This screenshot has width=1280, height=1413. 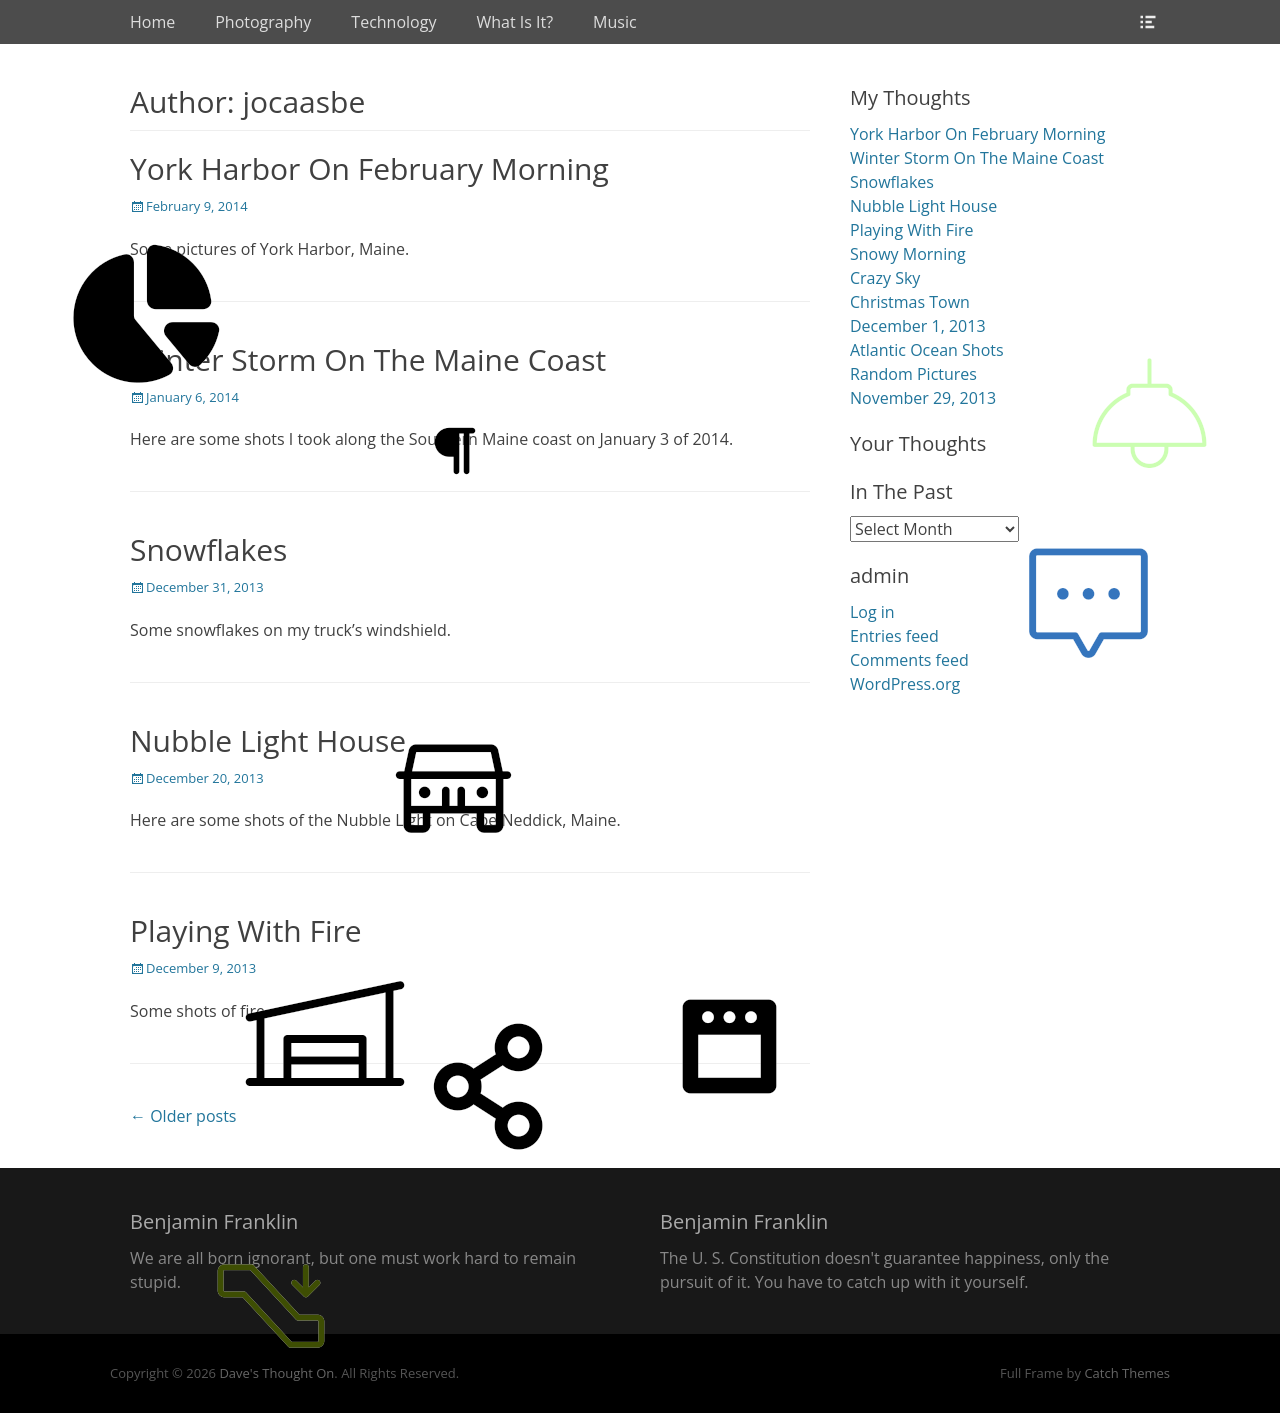 What do you see at coordinates (455, 451) in the screenshot?
I see `insert a paragraph break` at bounding box center [455, 451].